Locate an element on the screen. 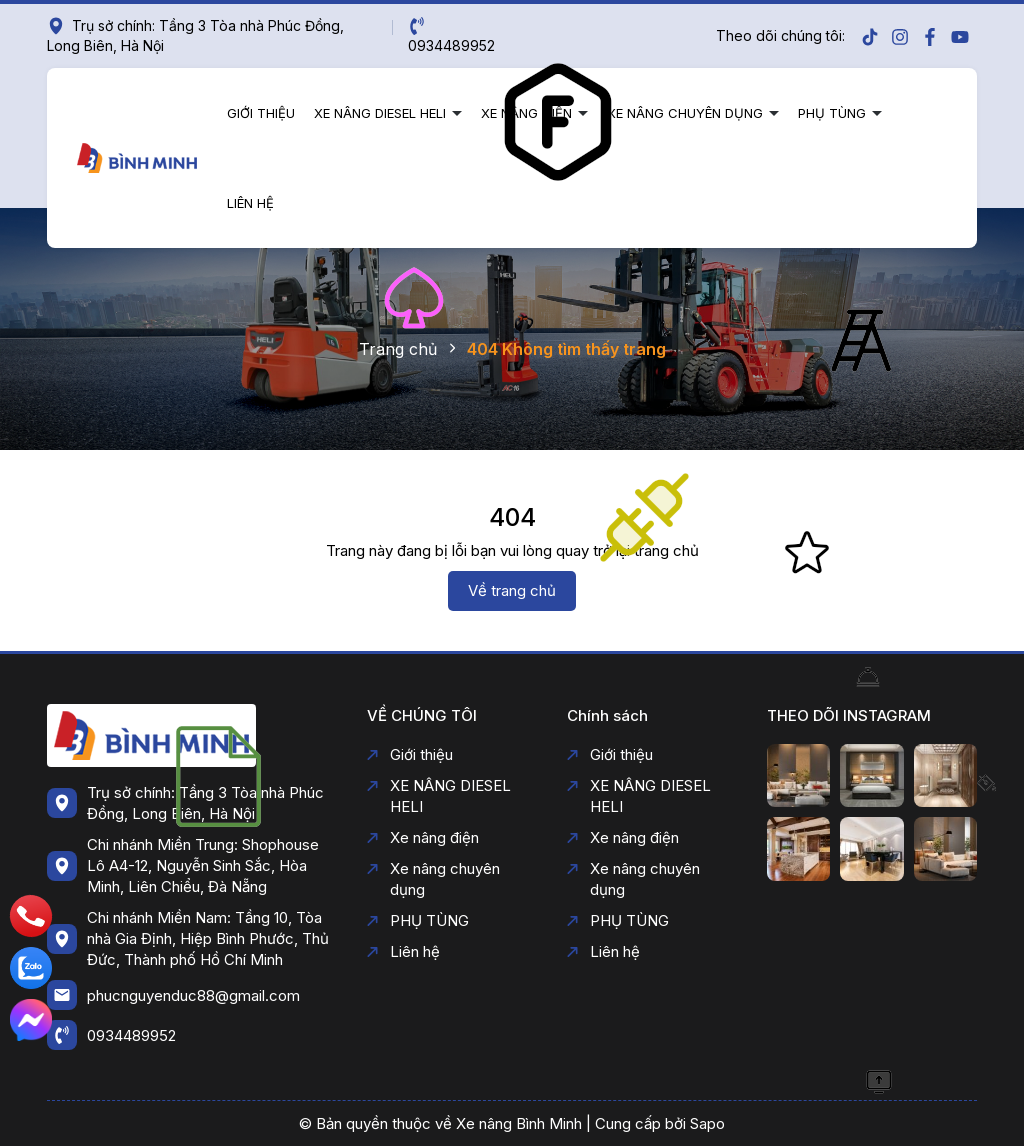 Image resolution: width=1024 pixels, height=1146 pixels. fill an area with color is located at coordinates (986, 783).